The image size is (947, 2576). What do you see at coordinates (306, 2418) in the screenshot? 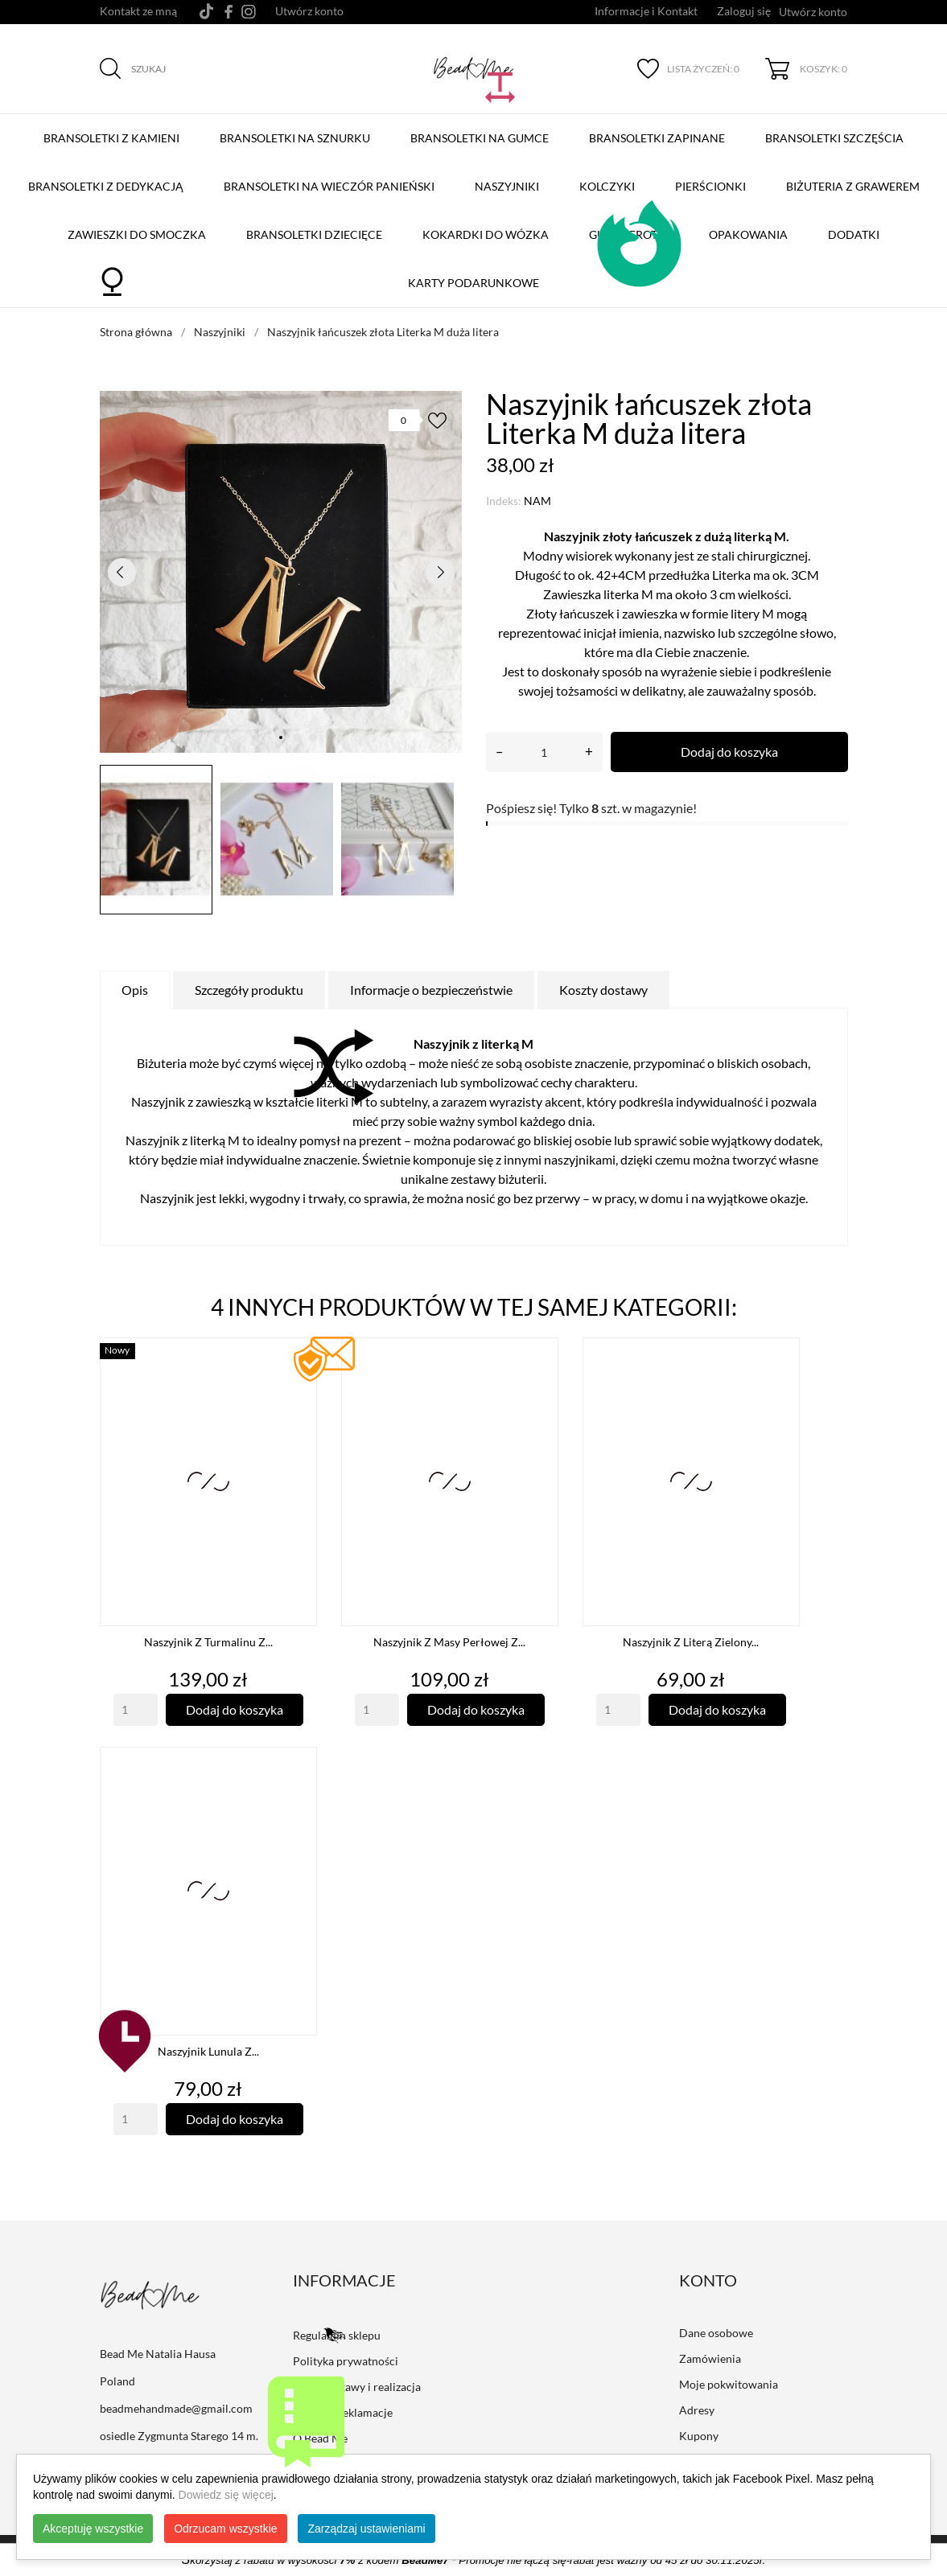
I see `access git repository` at bounding box center [306, 2418].